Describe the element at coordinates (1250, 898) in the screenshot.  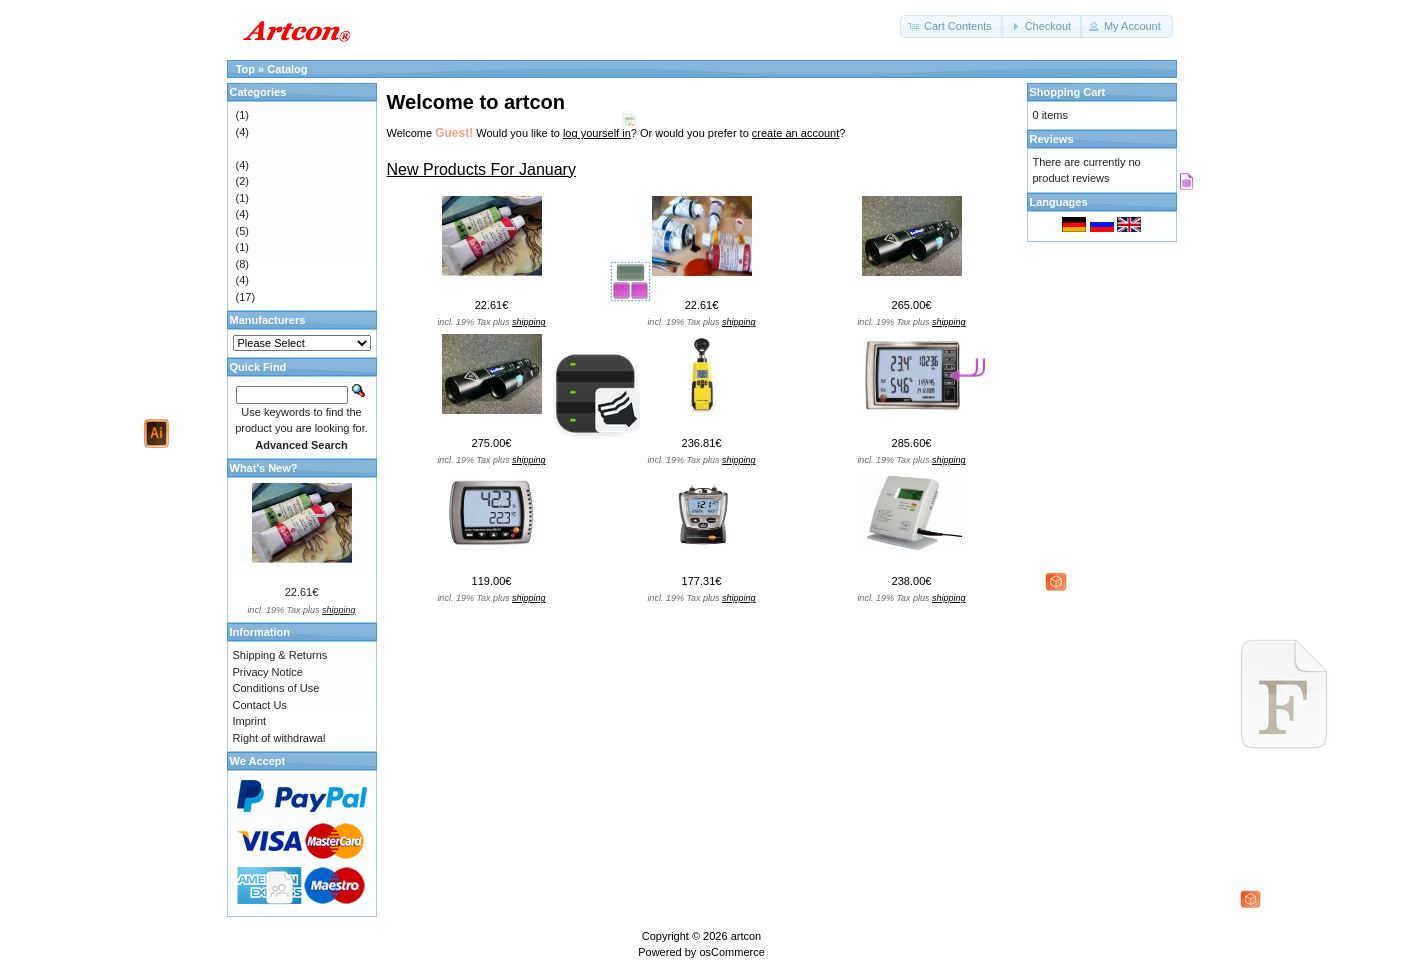
I see `a binary STL 3D model file` at that location.